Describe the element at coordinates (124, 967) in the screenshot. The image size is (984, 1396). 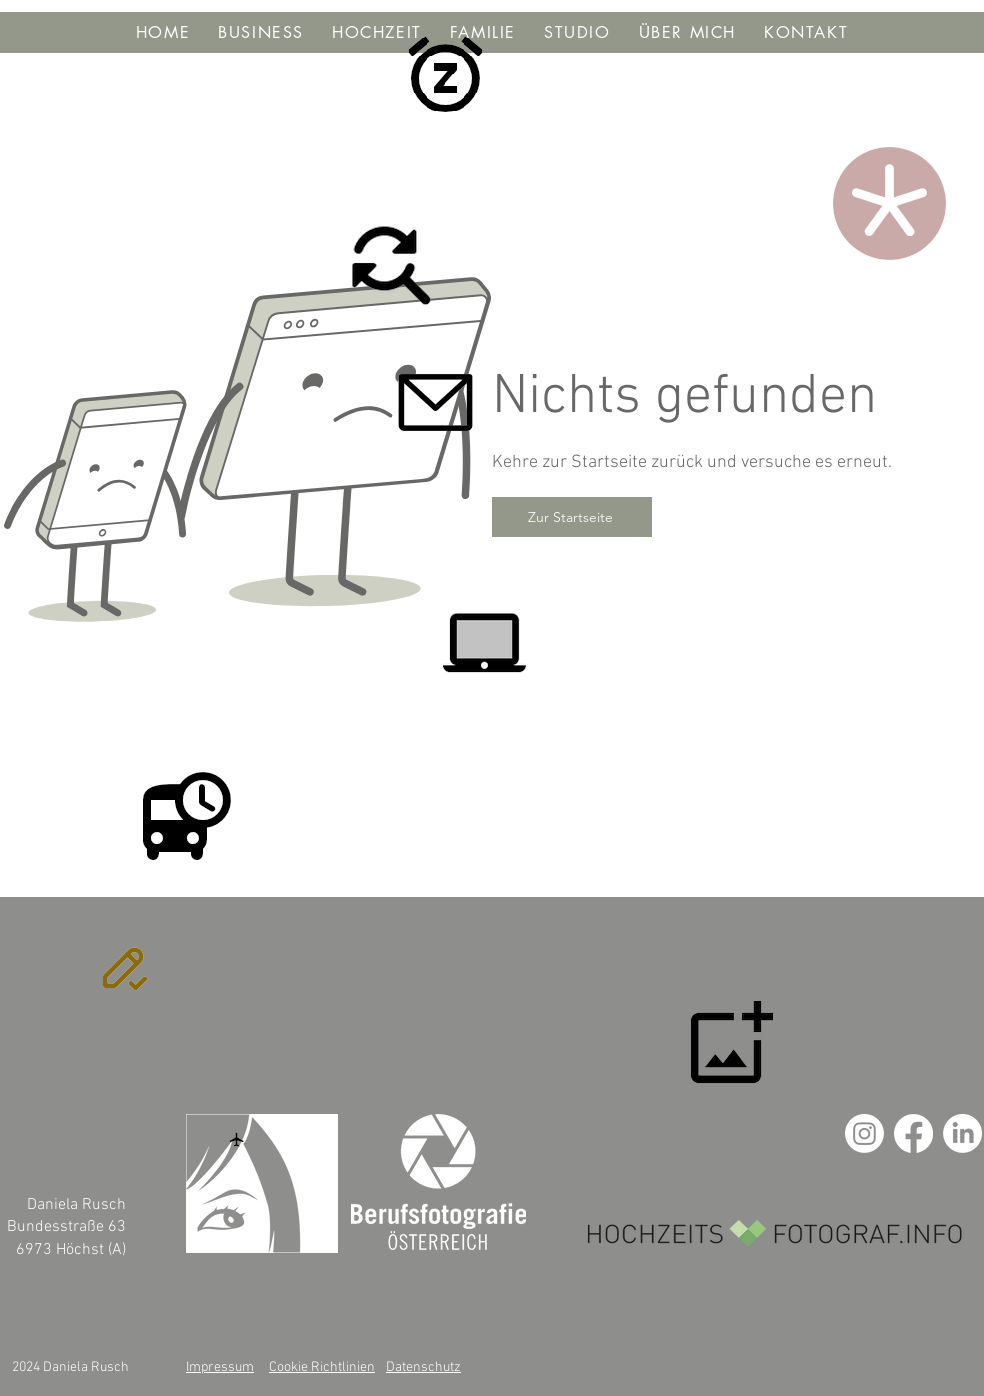
I see `edit completed or saved successfully` at that location.